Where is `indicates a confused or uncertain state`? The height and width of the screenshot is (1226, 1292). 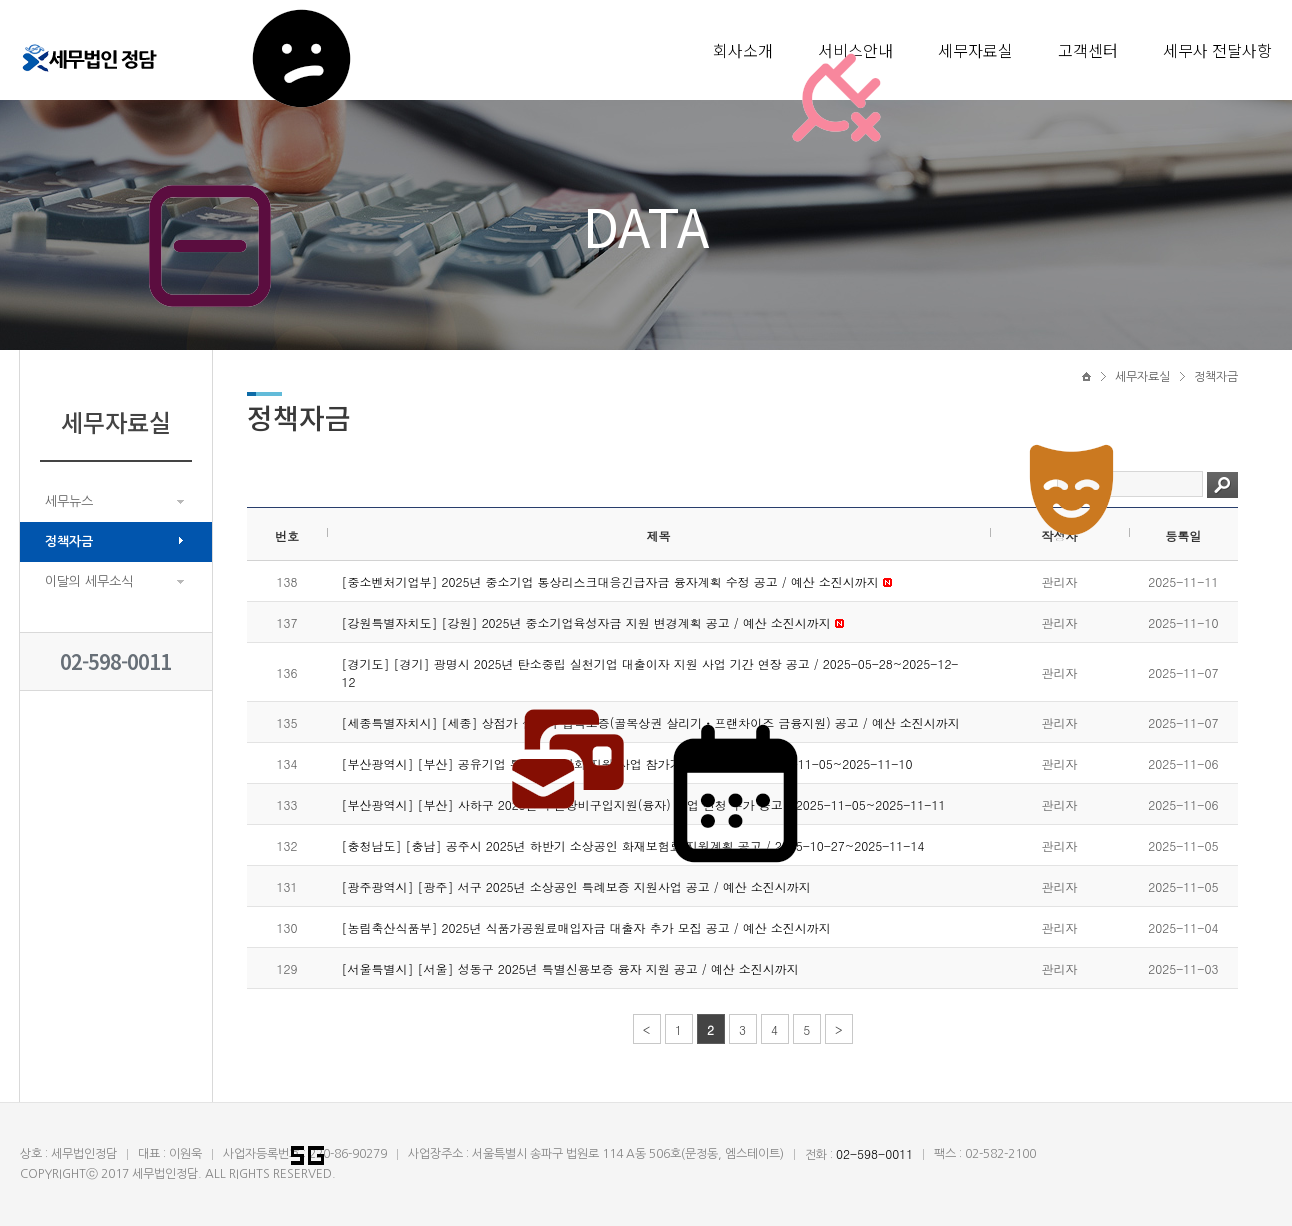 indicates a confused or uncertain state is located at coordinates (301, 58).